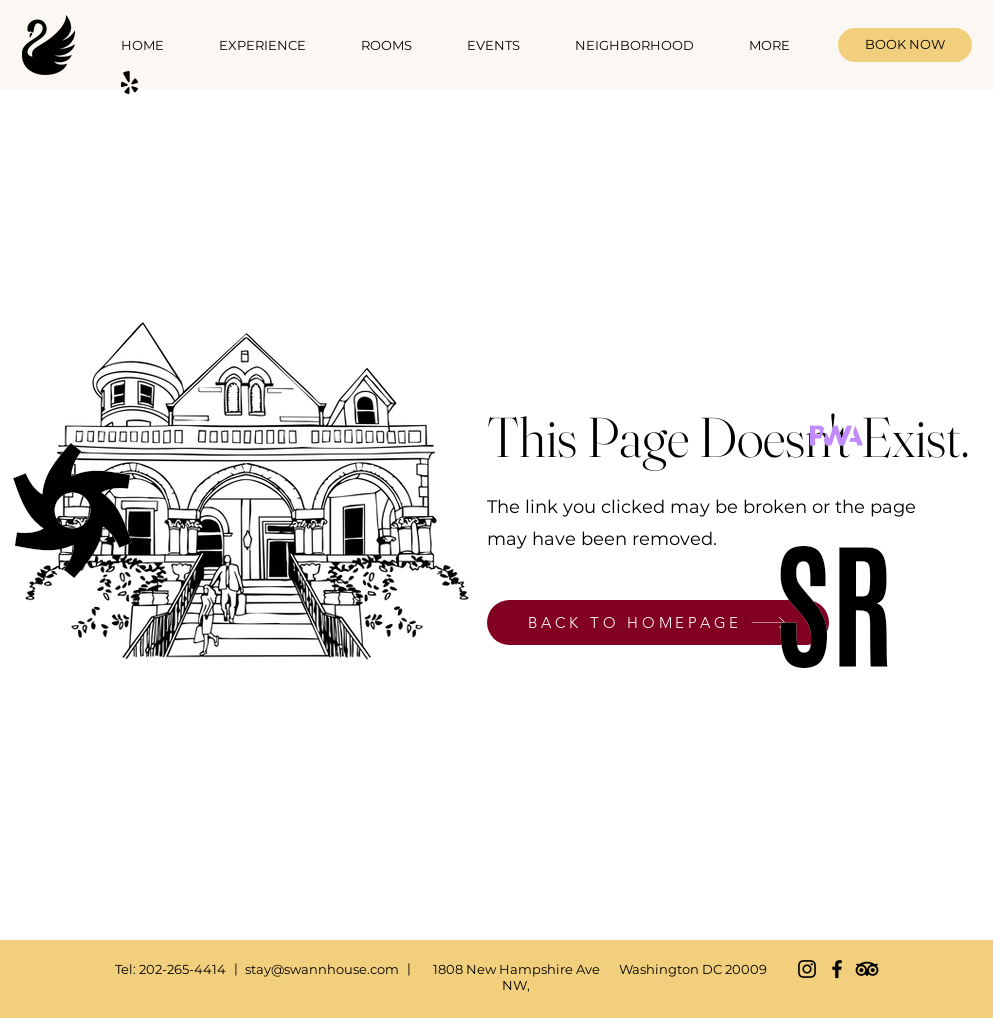 This screenshot has width=993, height=1018. Describe the element at coordinates (72, 510) in the screenshot. I see `launch octane render application` at that location.